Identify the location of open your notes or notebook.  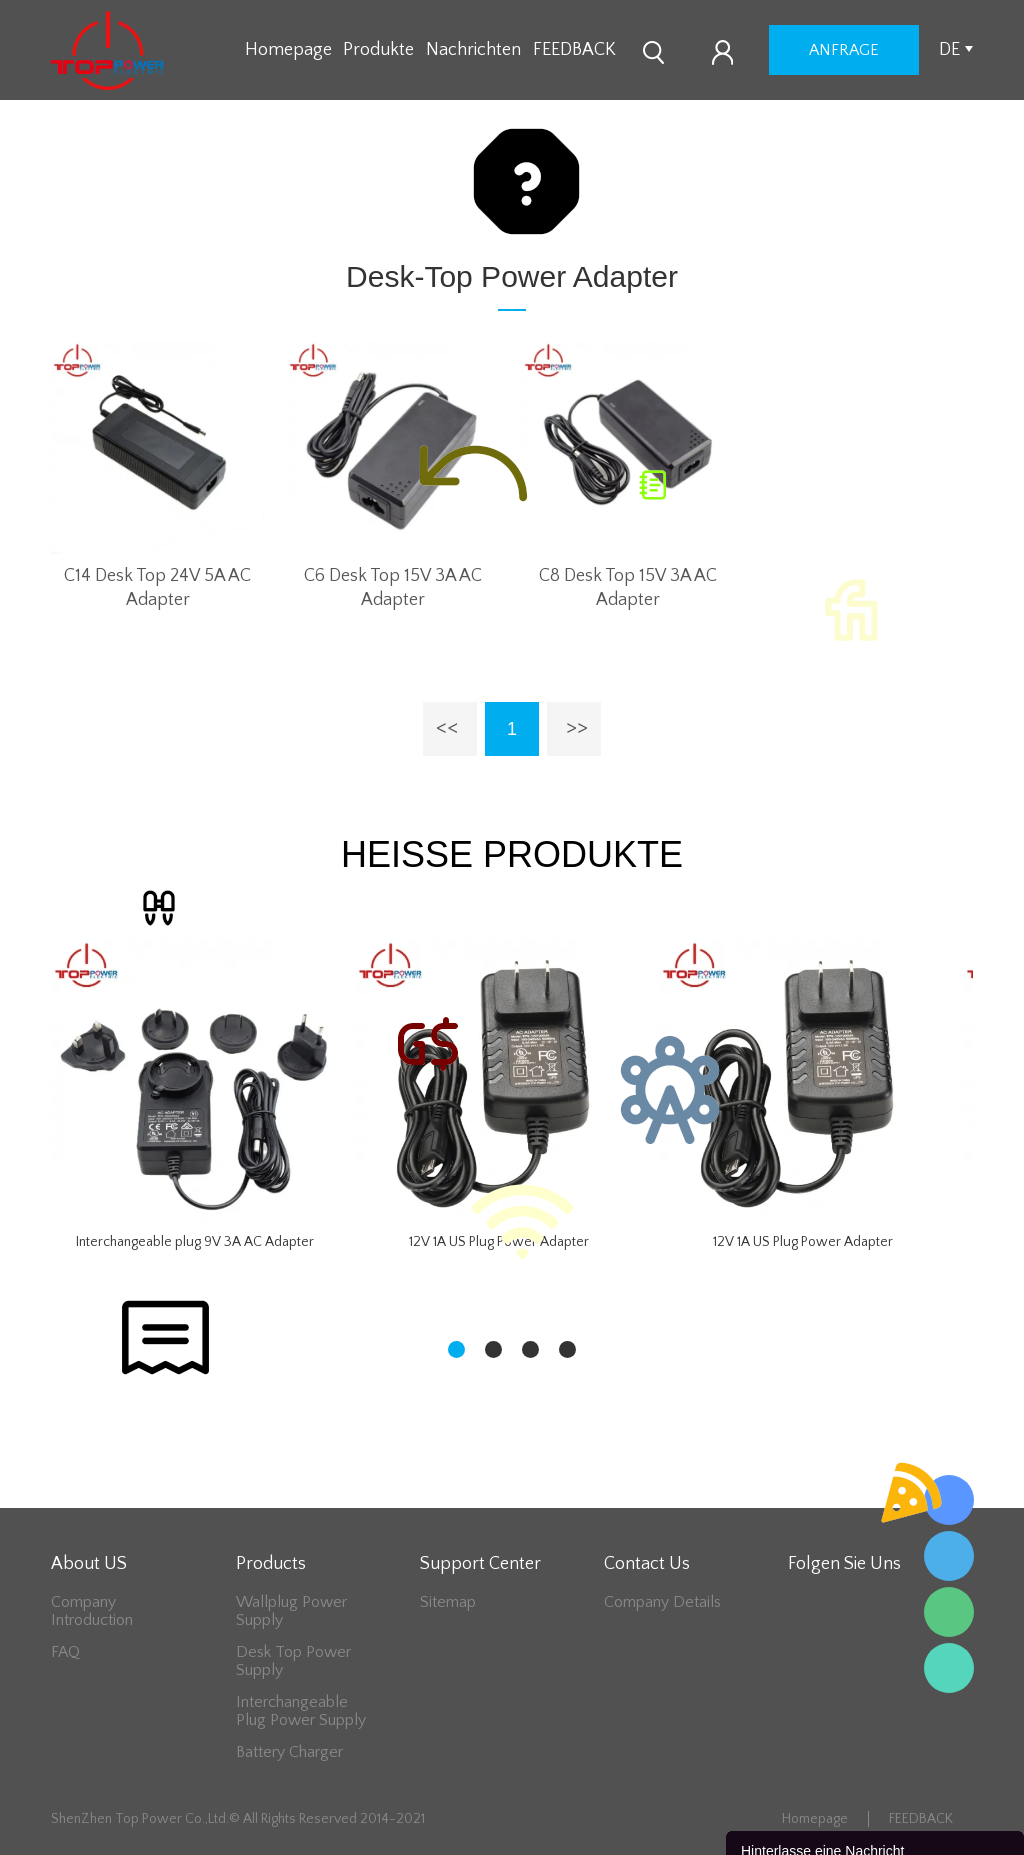
(654, 485).